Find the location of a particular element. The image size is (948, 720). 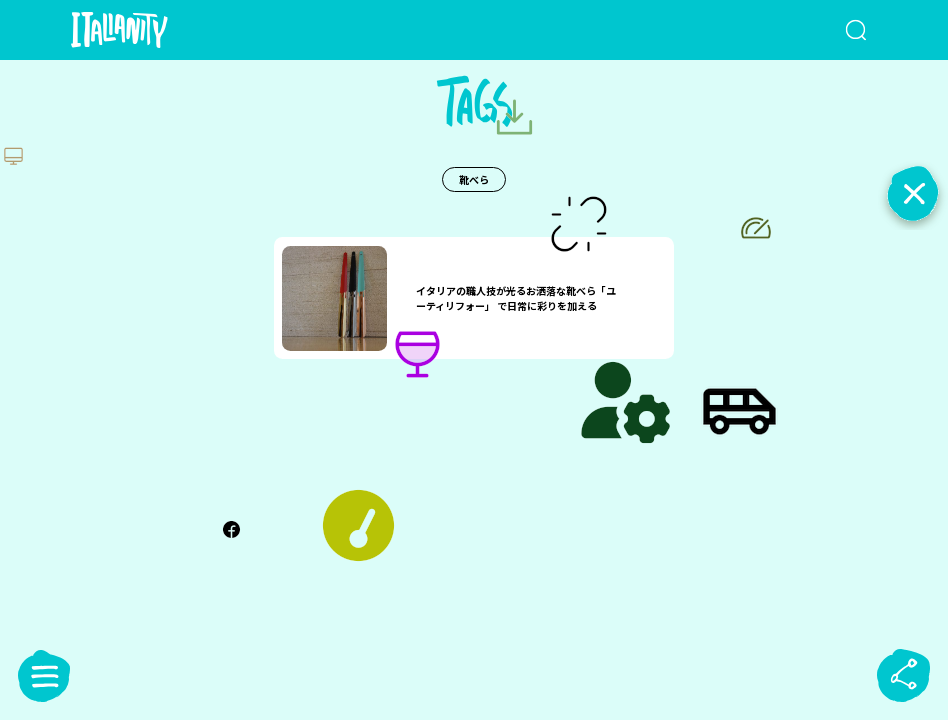

download a file or document is located at coordinates (514, 118).